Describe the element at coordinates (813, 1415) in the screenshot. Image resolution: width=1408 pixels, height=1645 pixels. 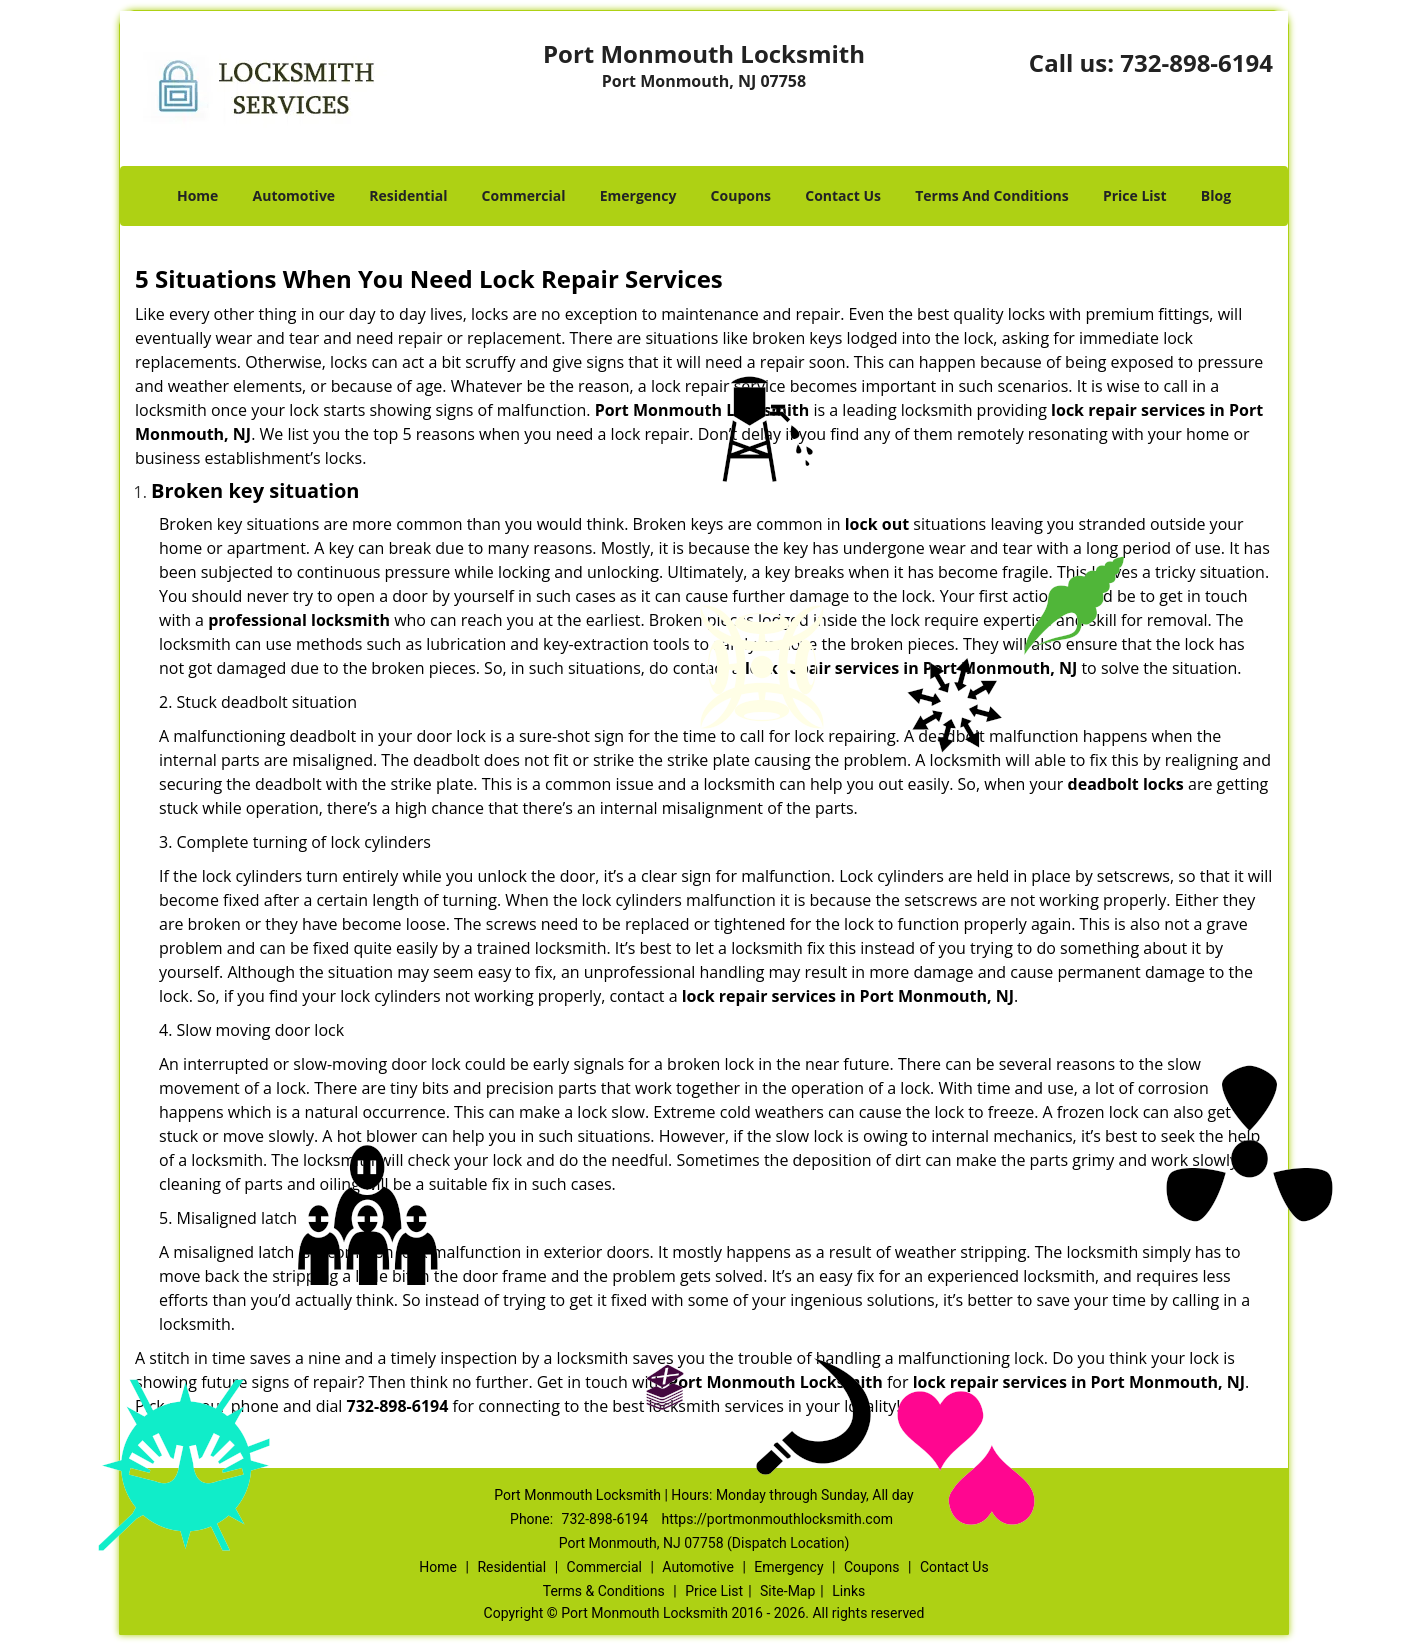
I see `select the sickle tool or weapon in a game` at that location.